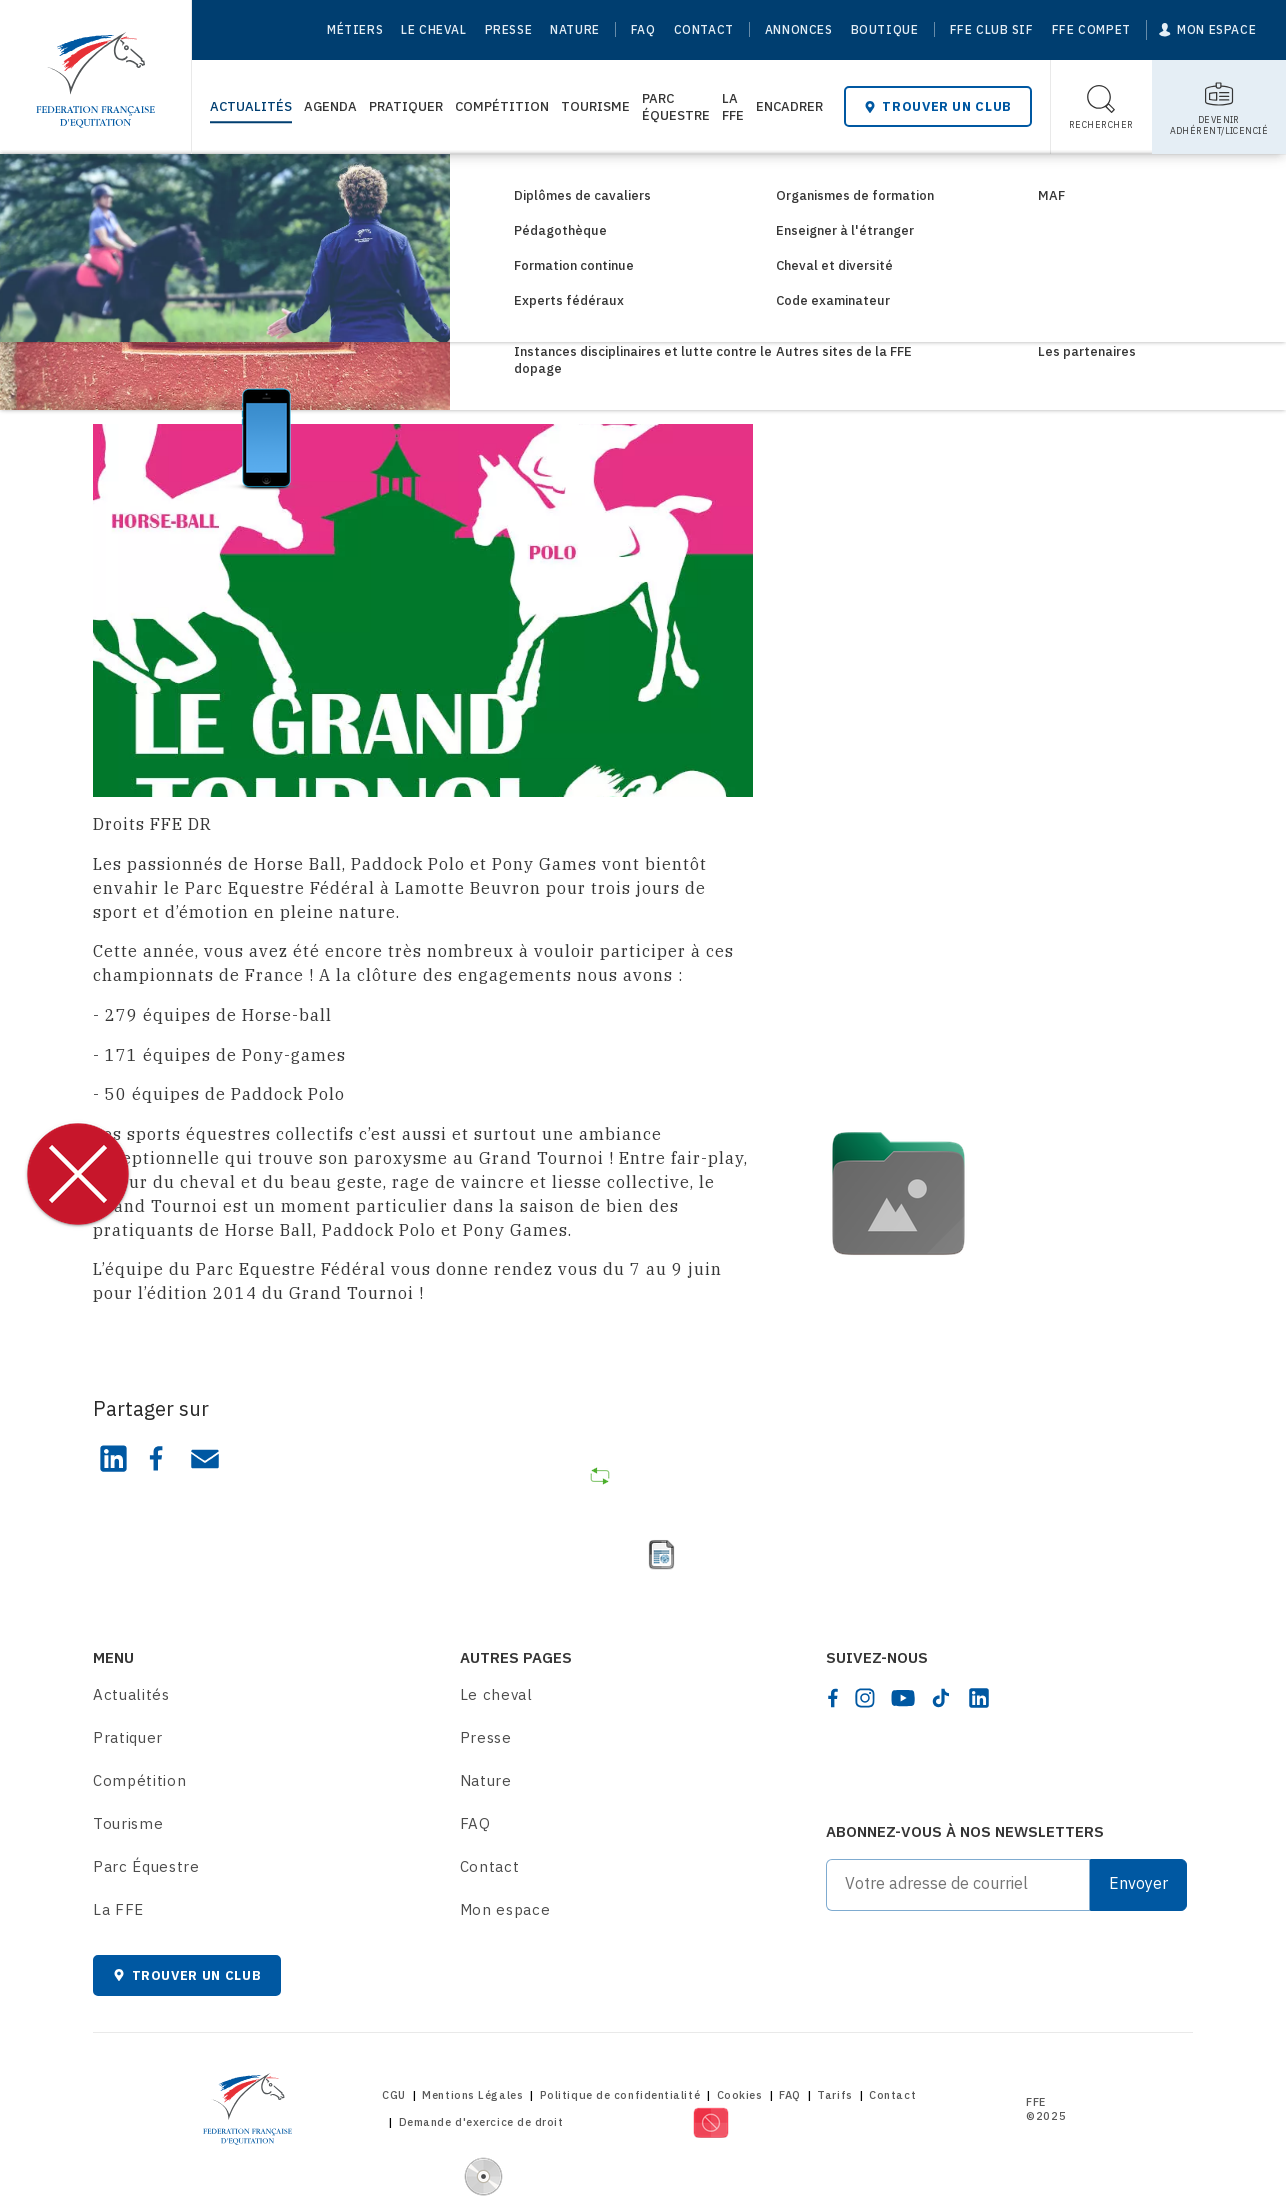  Describe the element at coordinates (266, 439) in the screenshot. I see `iPhone 5c device icon for system identification` at that location.